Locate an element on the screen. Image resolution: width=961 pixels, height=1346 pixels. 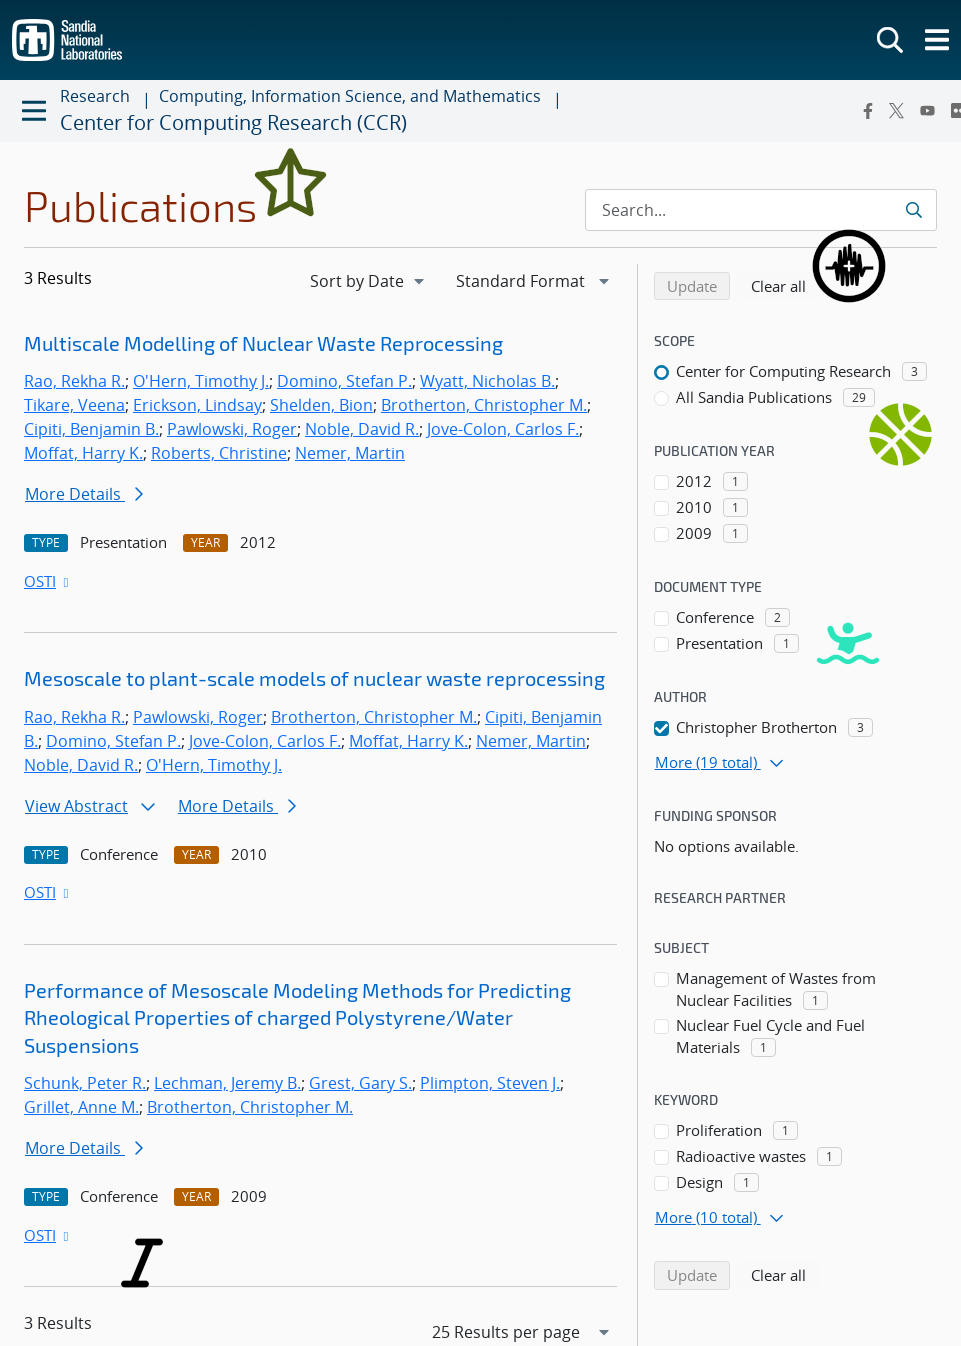
creative commons sampling plus license indicator is located at coordinates (849, 266).